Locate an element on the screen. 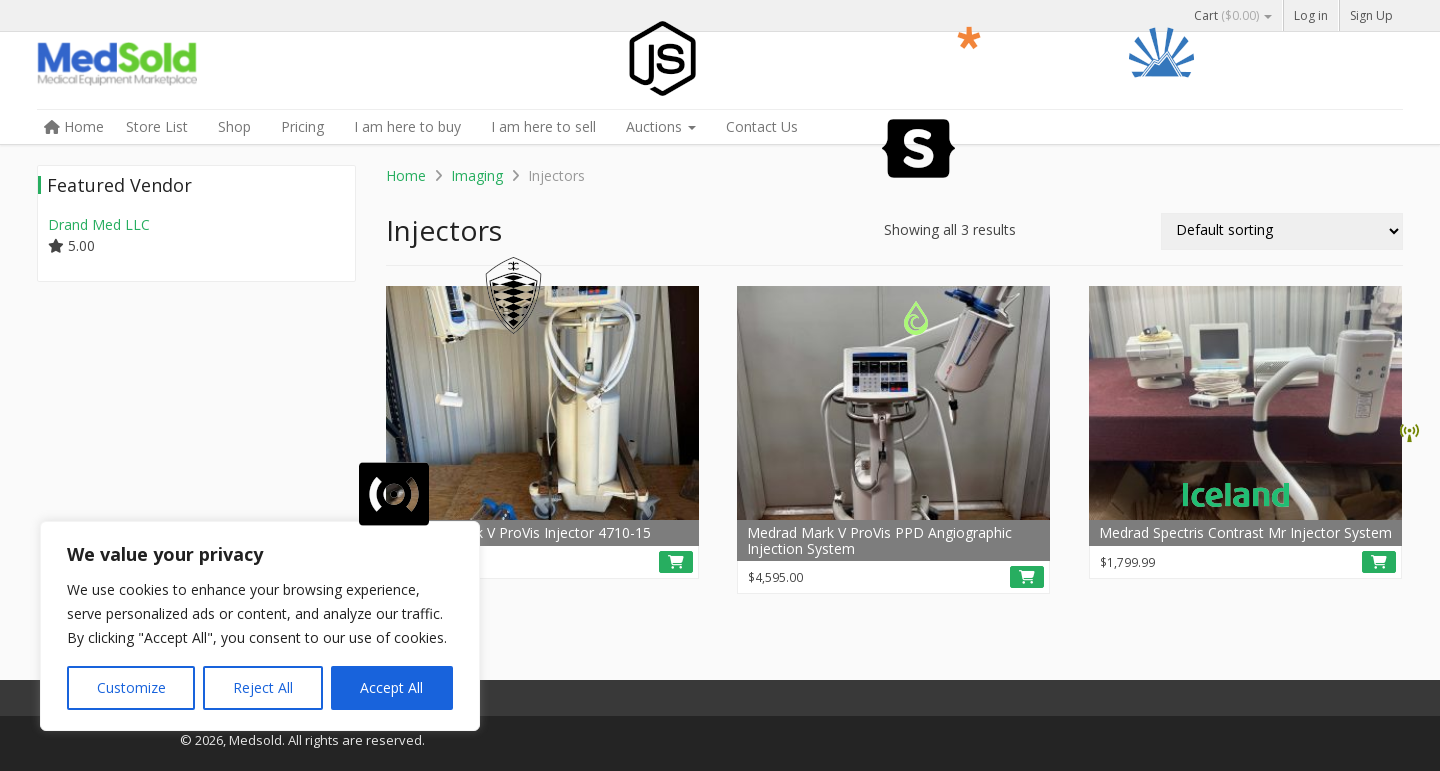 Image resolution: width=1440 pixels, height=771 pixels. visit the Koenigsegg website or app is located at coordinates (513, 295).